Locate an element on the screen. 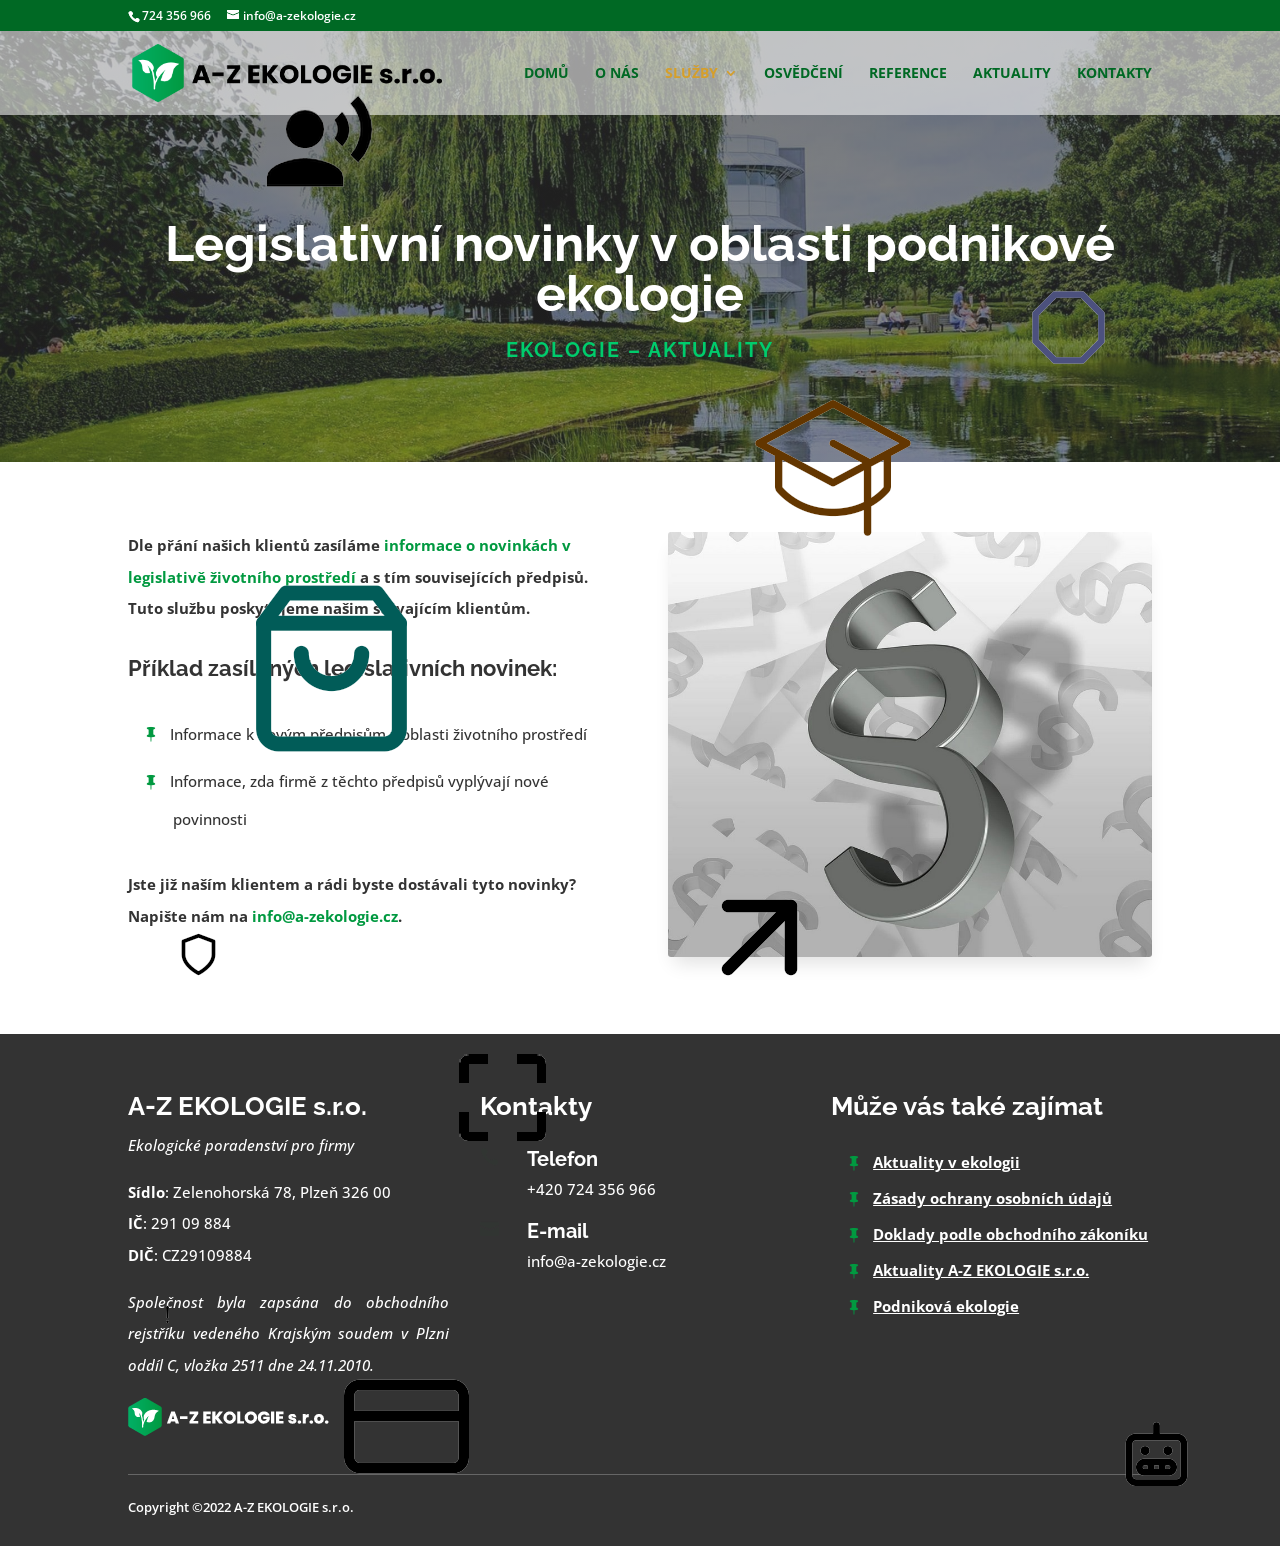  access AI assistant or chatbot is located at coordinates (1156, 1457).